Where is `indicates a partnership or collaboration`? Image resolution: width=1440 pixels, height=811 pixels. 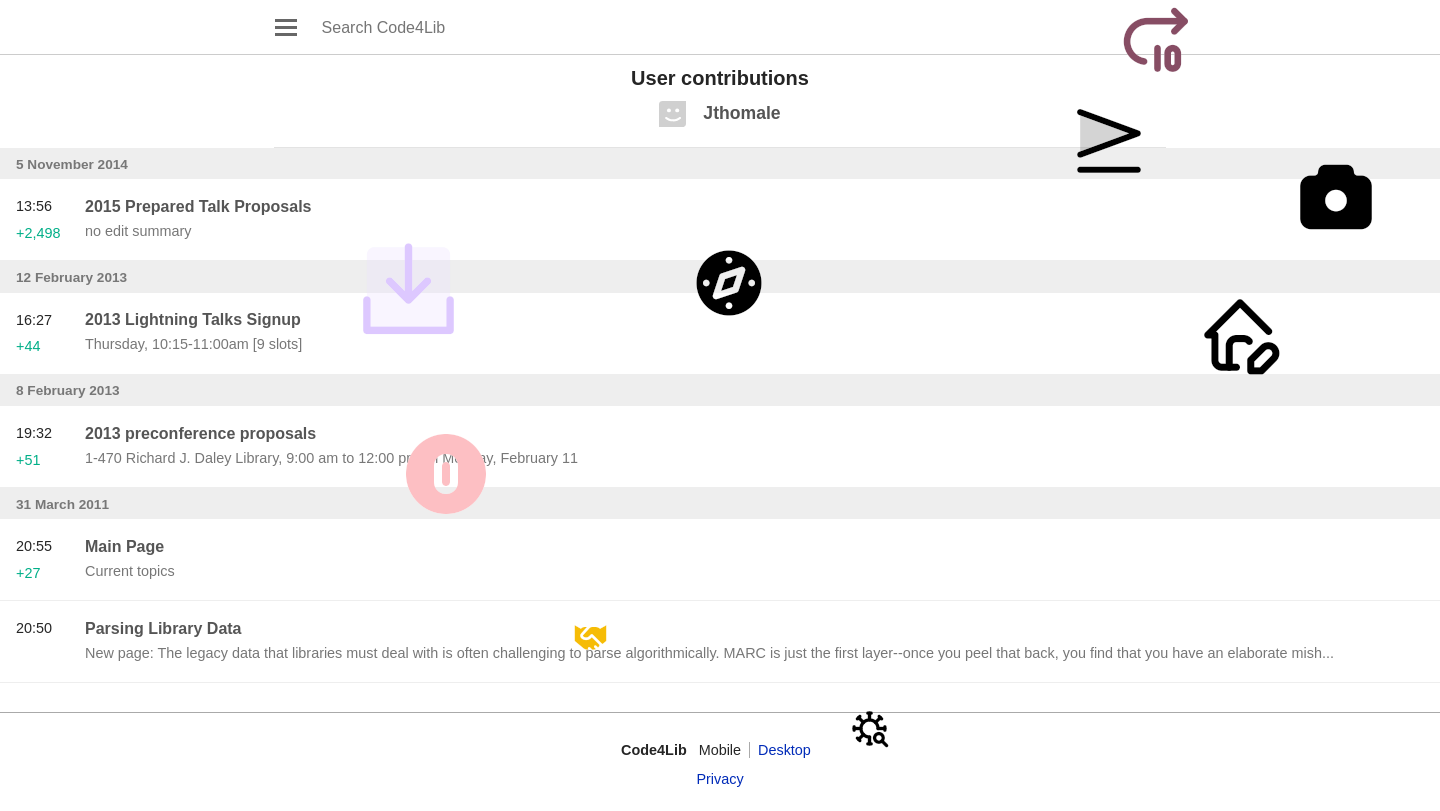
indicates a partnership or collaboration is located at coordinates (590, 637).